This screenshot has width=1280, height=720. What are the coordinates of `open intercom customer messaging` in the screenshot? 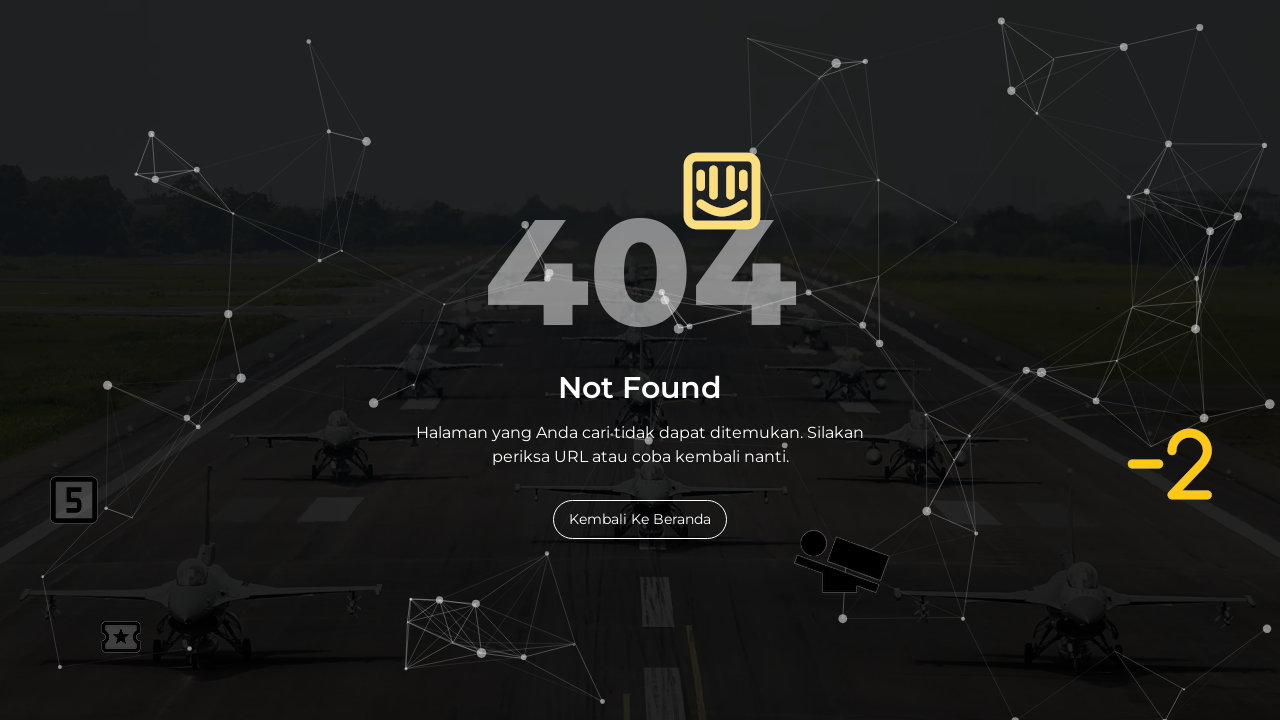 It's located at (722, 191).